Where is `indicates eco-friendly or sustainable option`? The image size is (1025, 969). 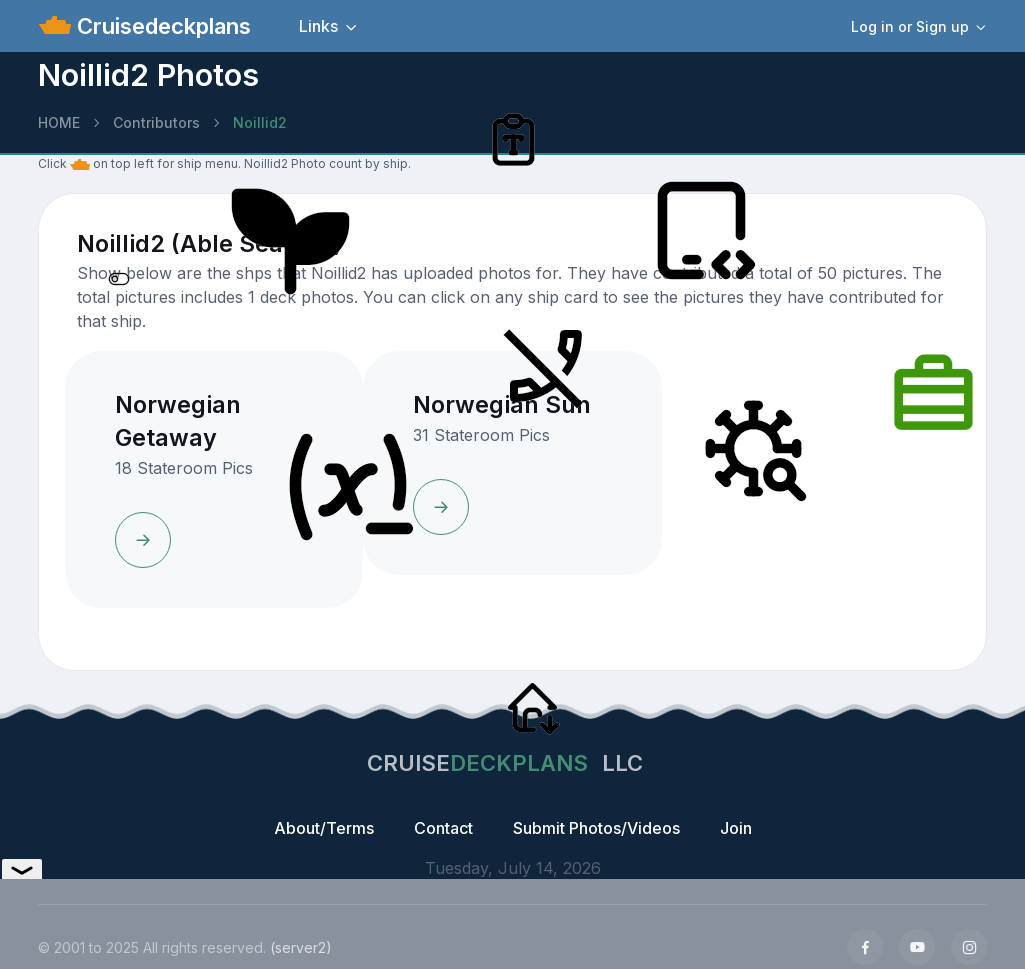 indicates eco-friendly or sustainable option is located at coordinates (290, 241).